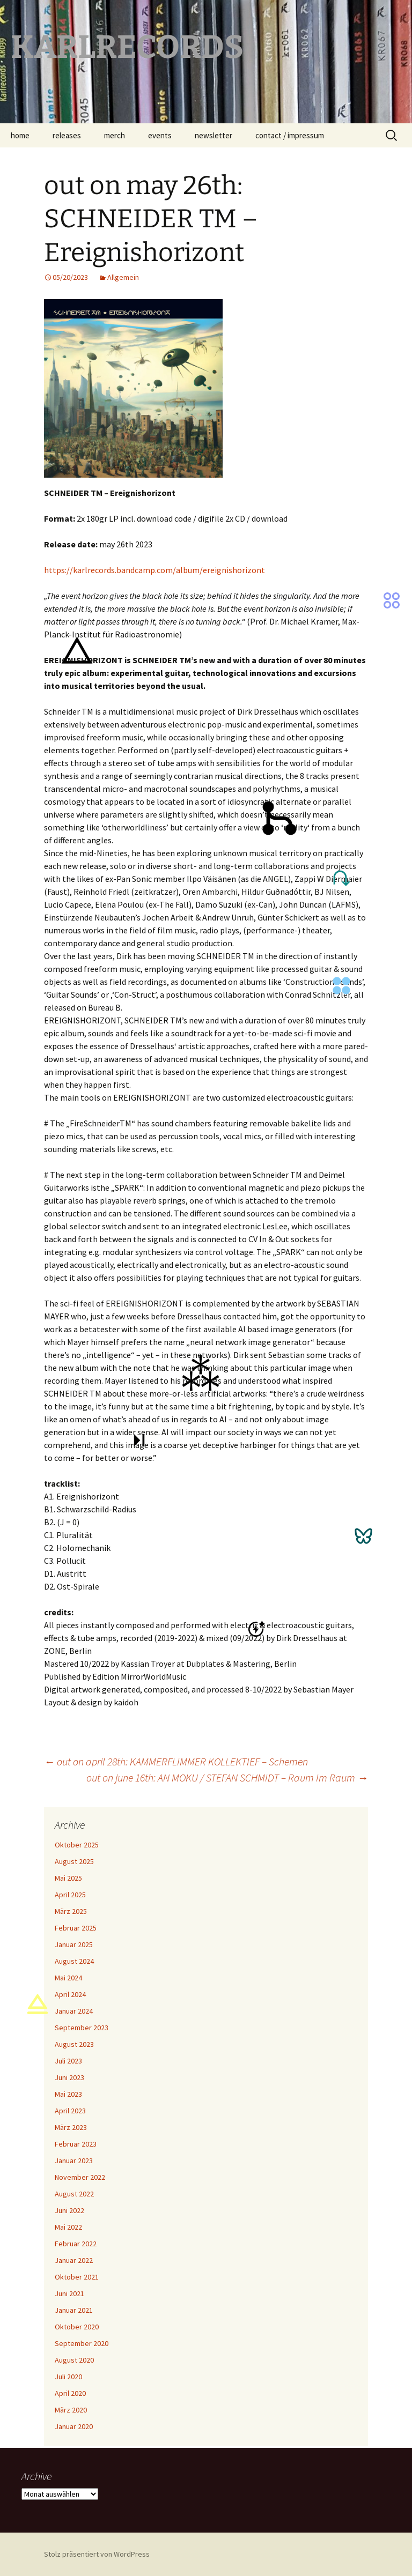 The width and height of the screenshot is (412, 2576). Describe the element at coordinates (341, 985) in the screenshot. I see `open the app drawer or launcher` at that location.